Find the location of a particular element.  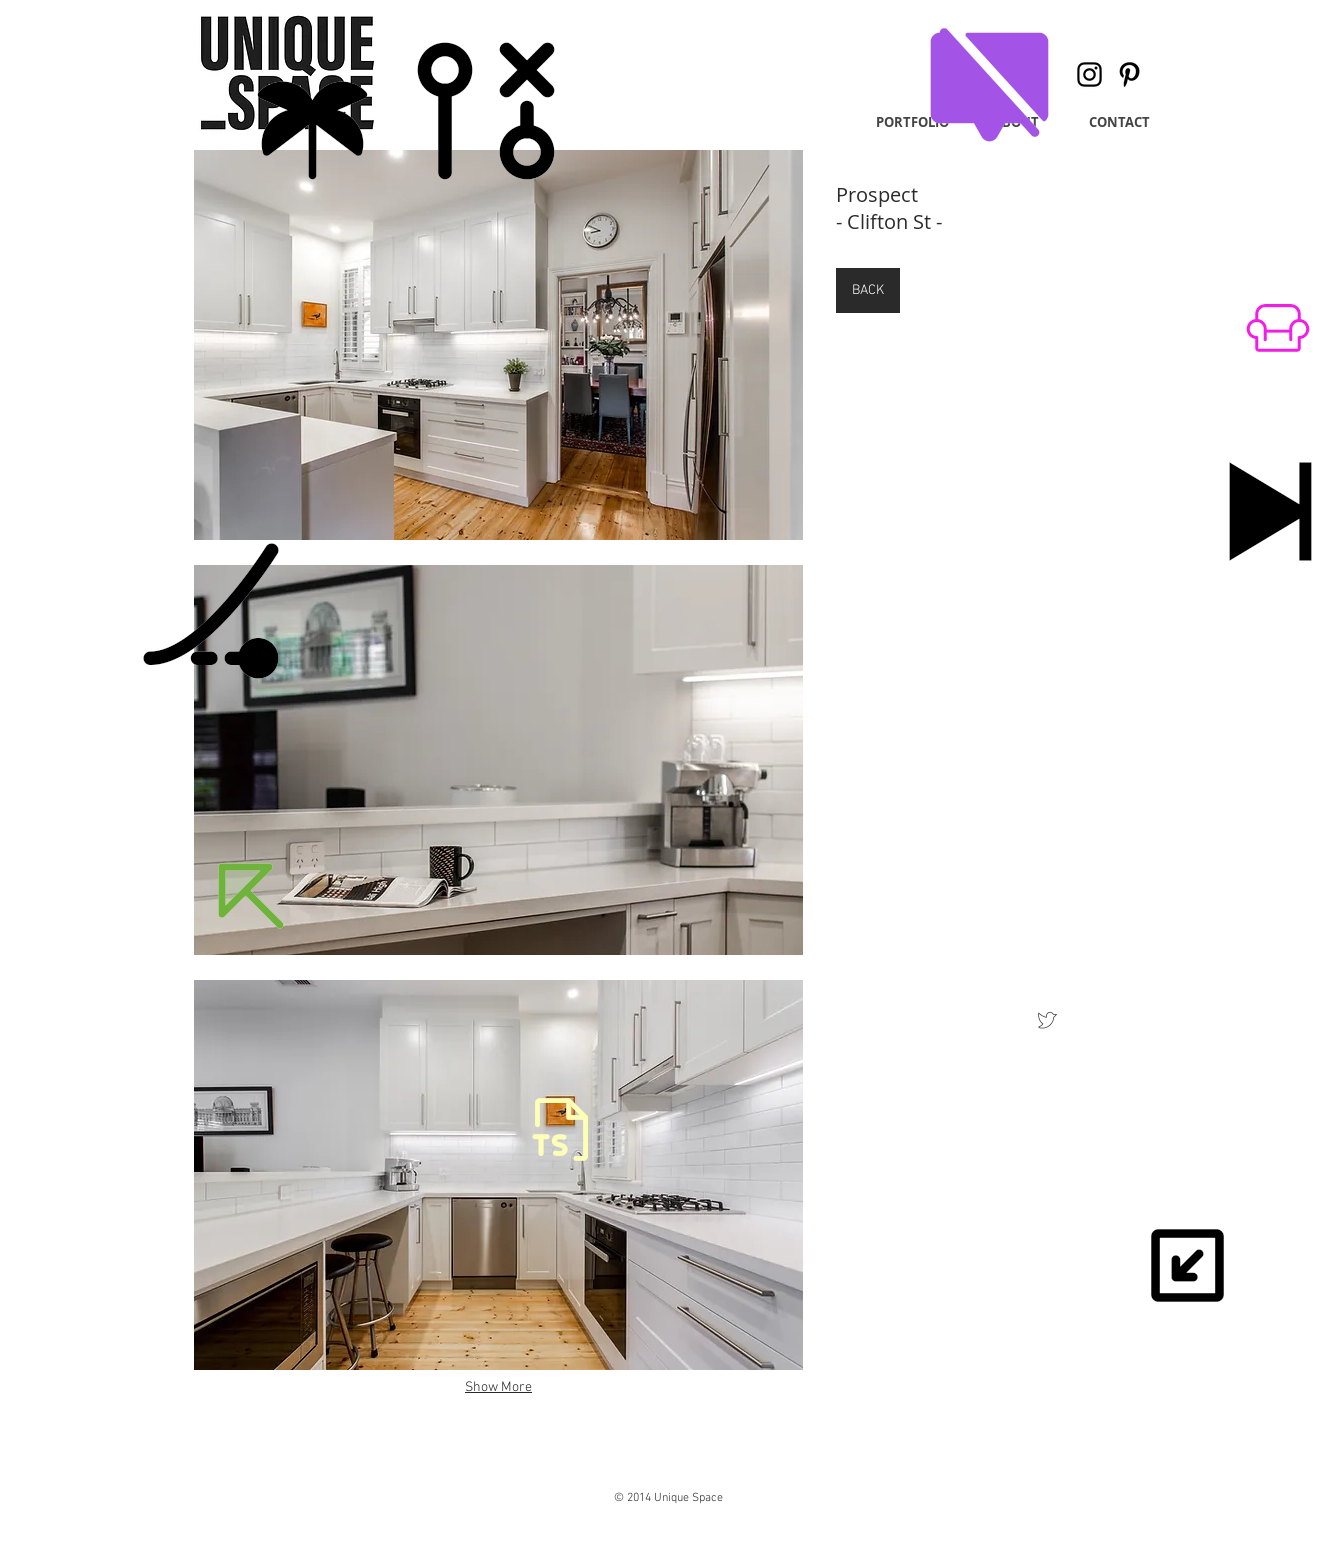

adjust ease-in animation curve is located at coordinates (211, 611).